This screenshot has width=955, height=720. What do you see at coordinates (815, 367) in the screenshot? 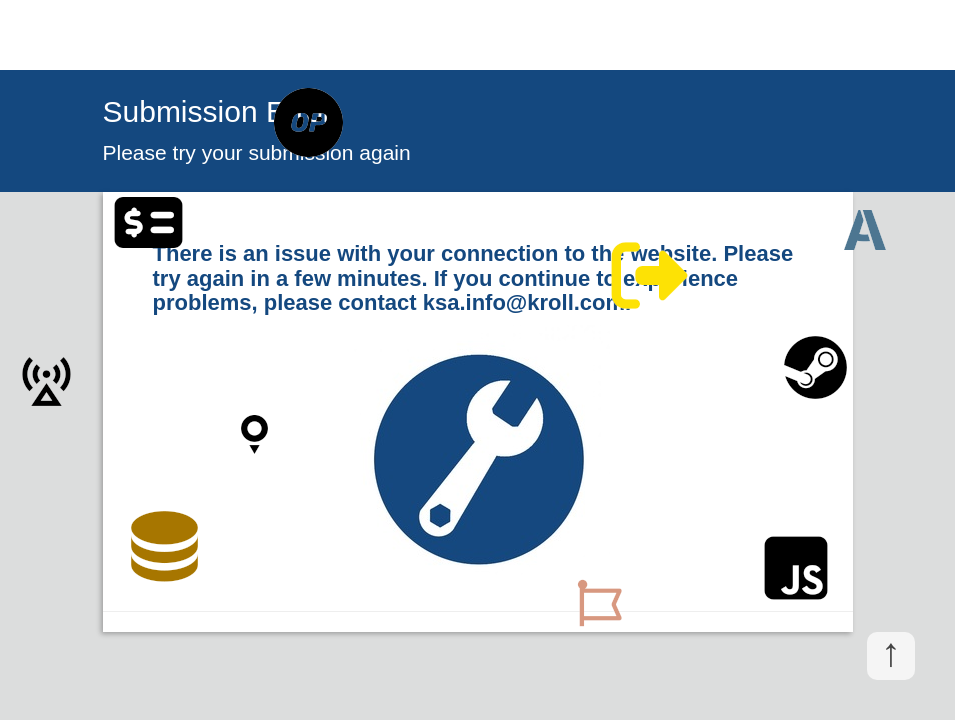
I see `open Steam gaming platform` at bounding box center [815, 367].